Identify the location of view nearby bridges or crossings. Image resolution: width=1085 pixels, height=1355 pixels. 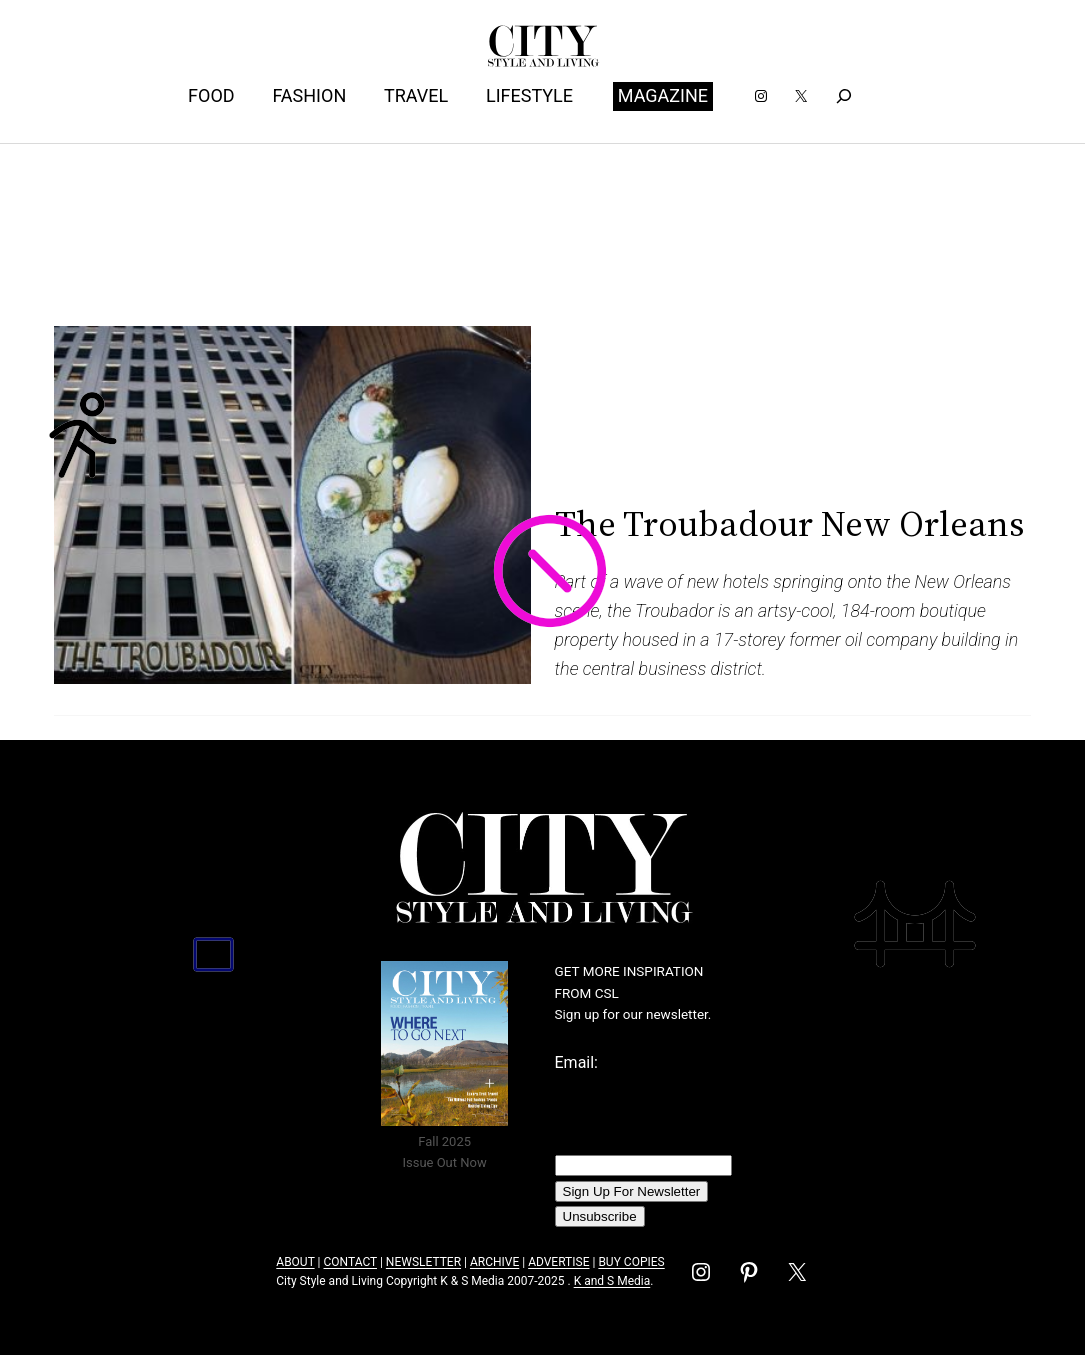
(915, 924).